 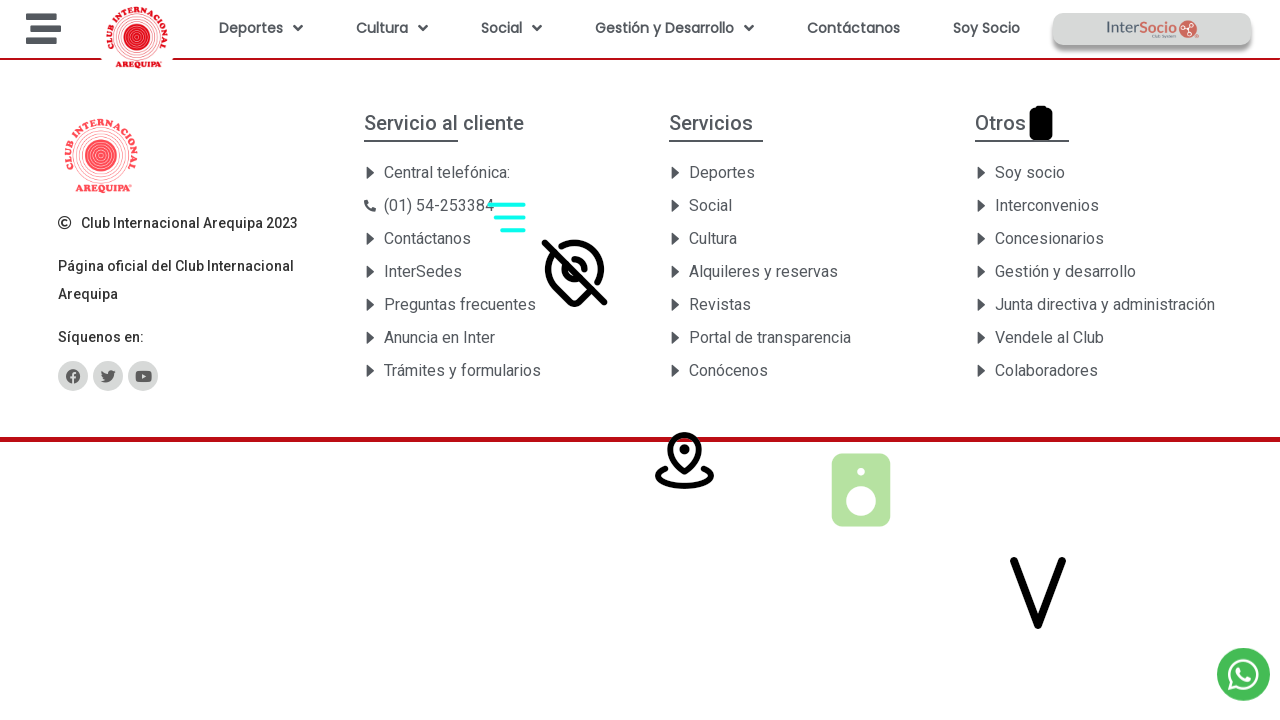 I want to click on indicates items starting with the letter V, so click(x=1038, y=593).